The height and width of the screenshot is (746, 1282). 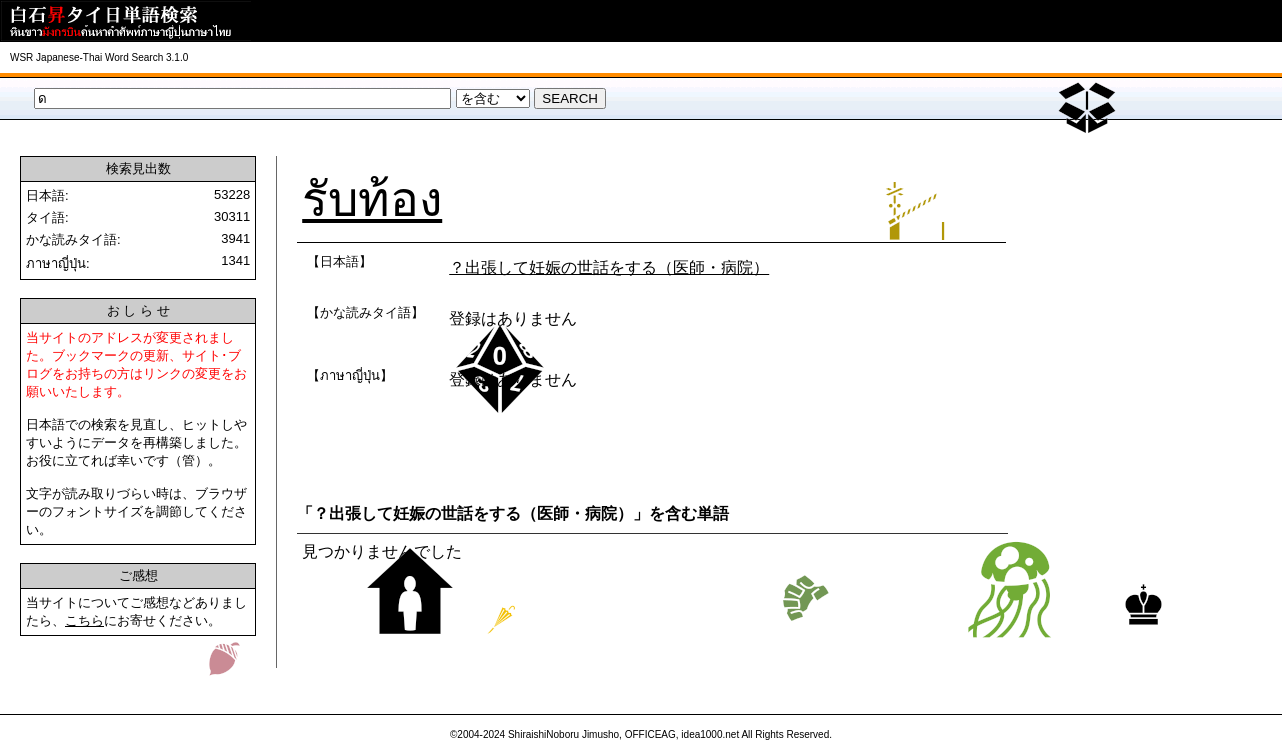 I want to click on select umbrella bayonet weapon in game inventory, so click(x=501, y=620).